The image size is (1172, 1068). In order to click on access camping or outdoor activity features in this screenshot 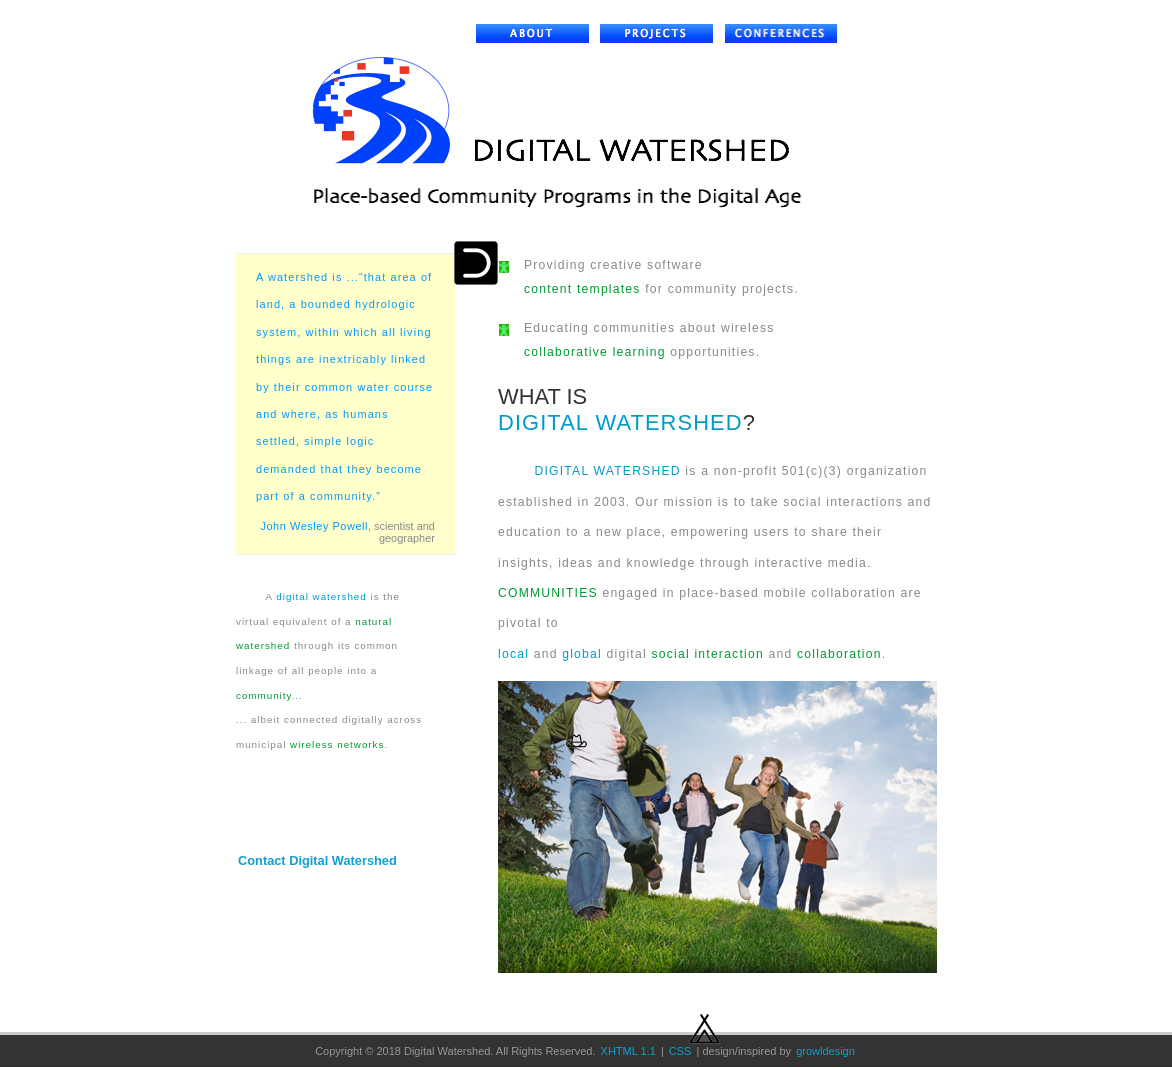, I will do `click(704, 1030)`.